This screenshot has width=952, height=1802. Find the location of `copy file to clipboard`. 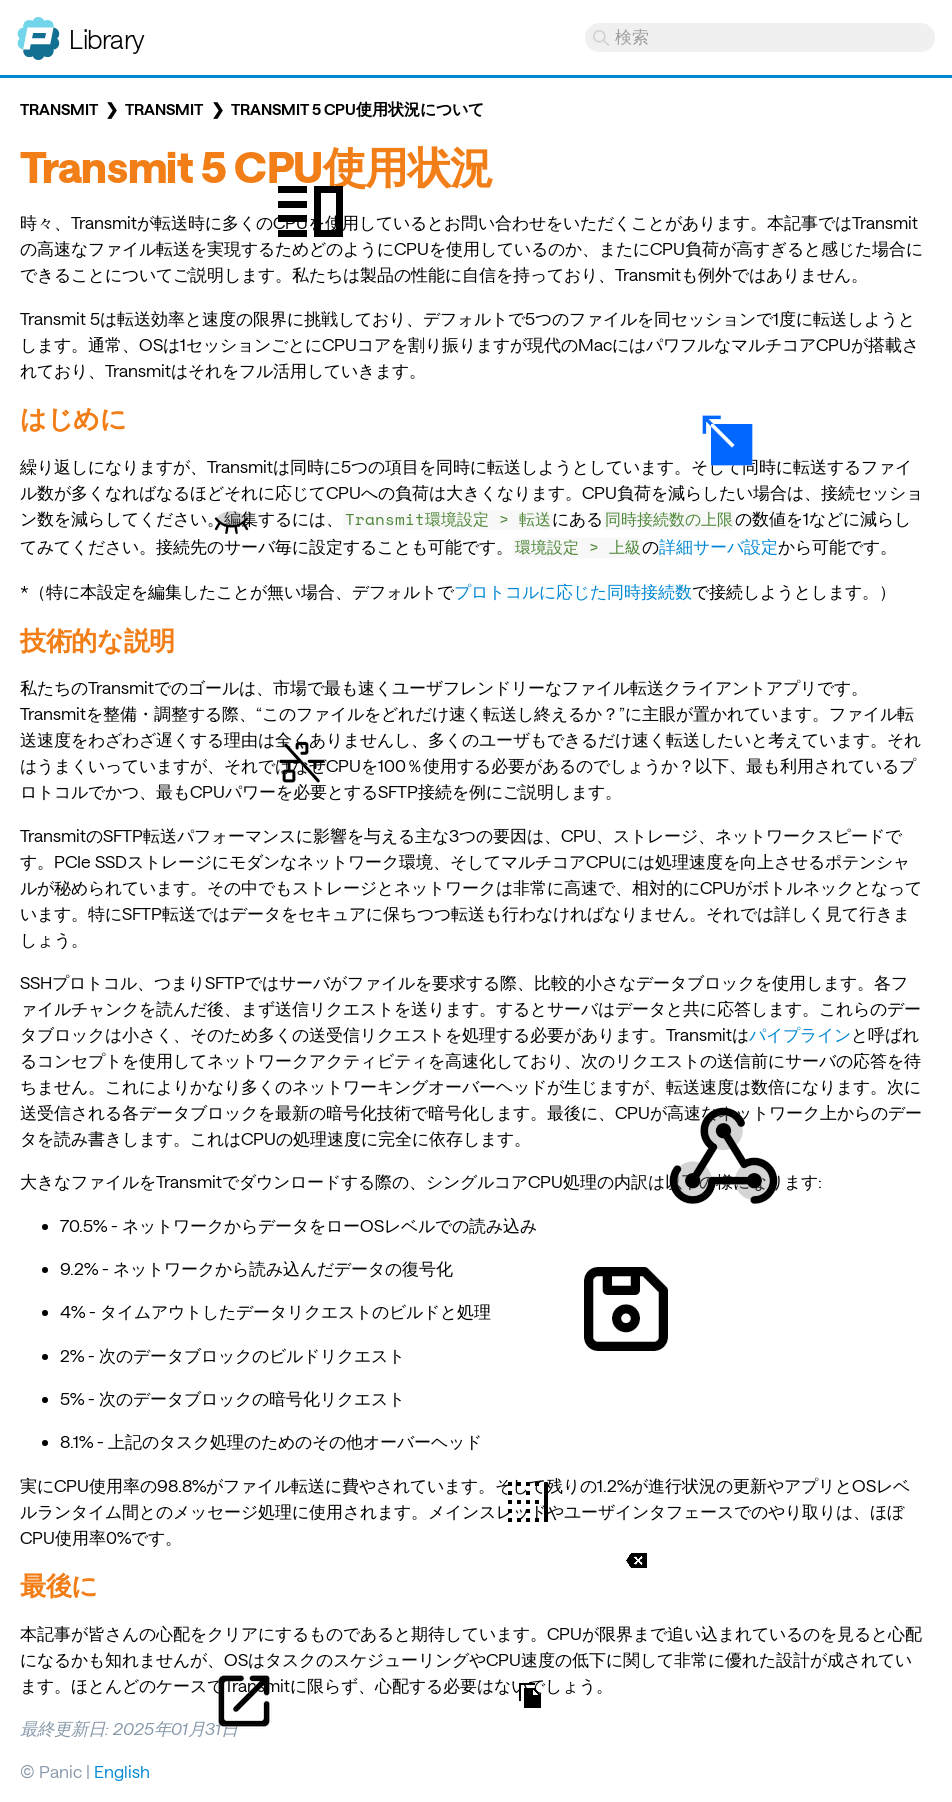

copy file to clipboard is located at coordinates (530, 1695).